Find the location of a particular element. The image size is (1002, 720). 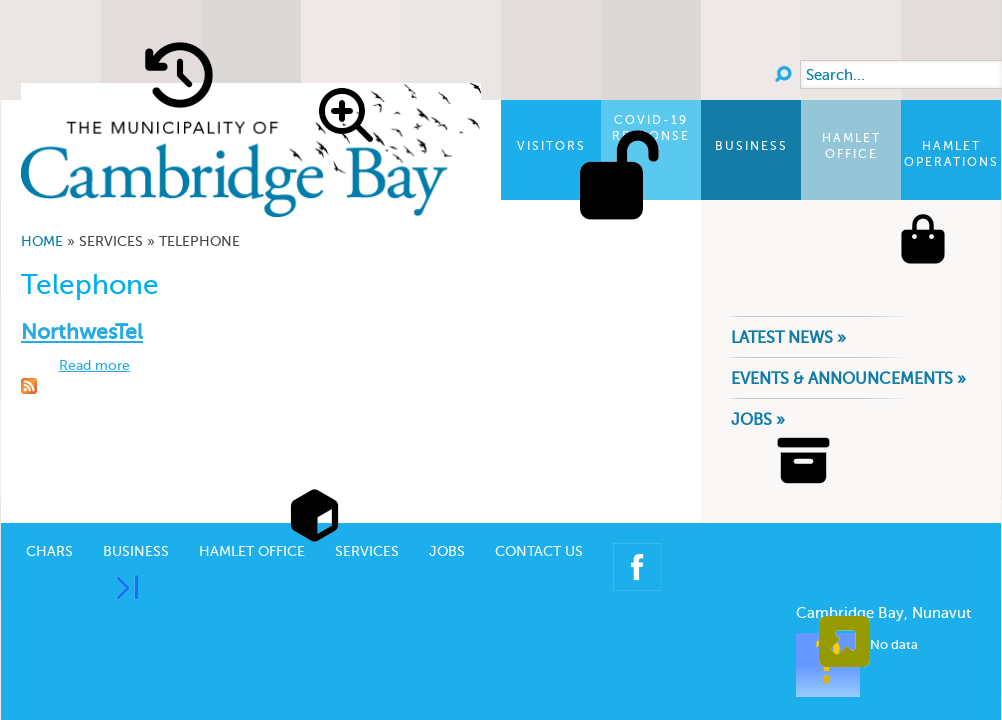

unlock or access secured content is located at coordinates (611, 177).